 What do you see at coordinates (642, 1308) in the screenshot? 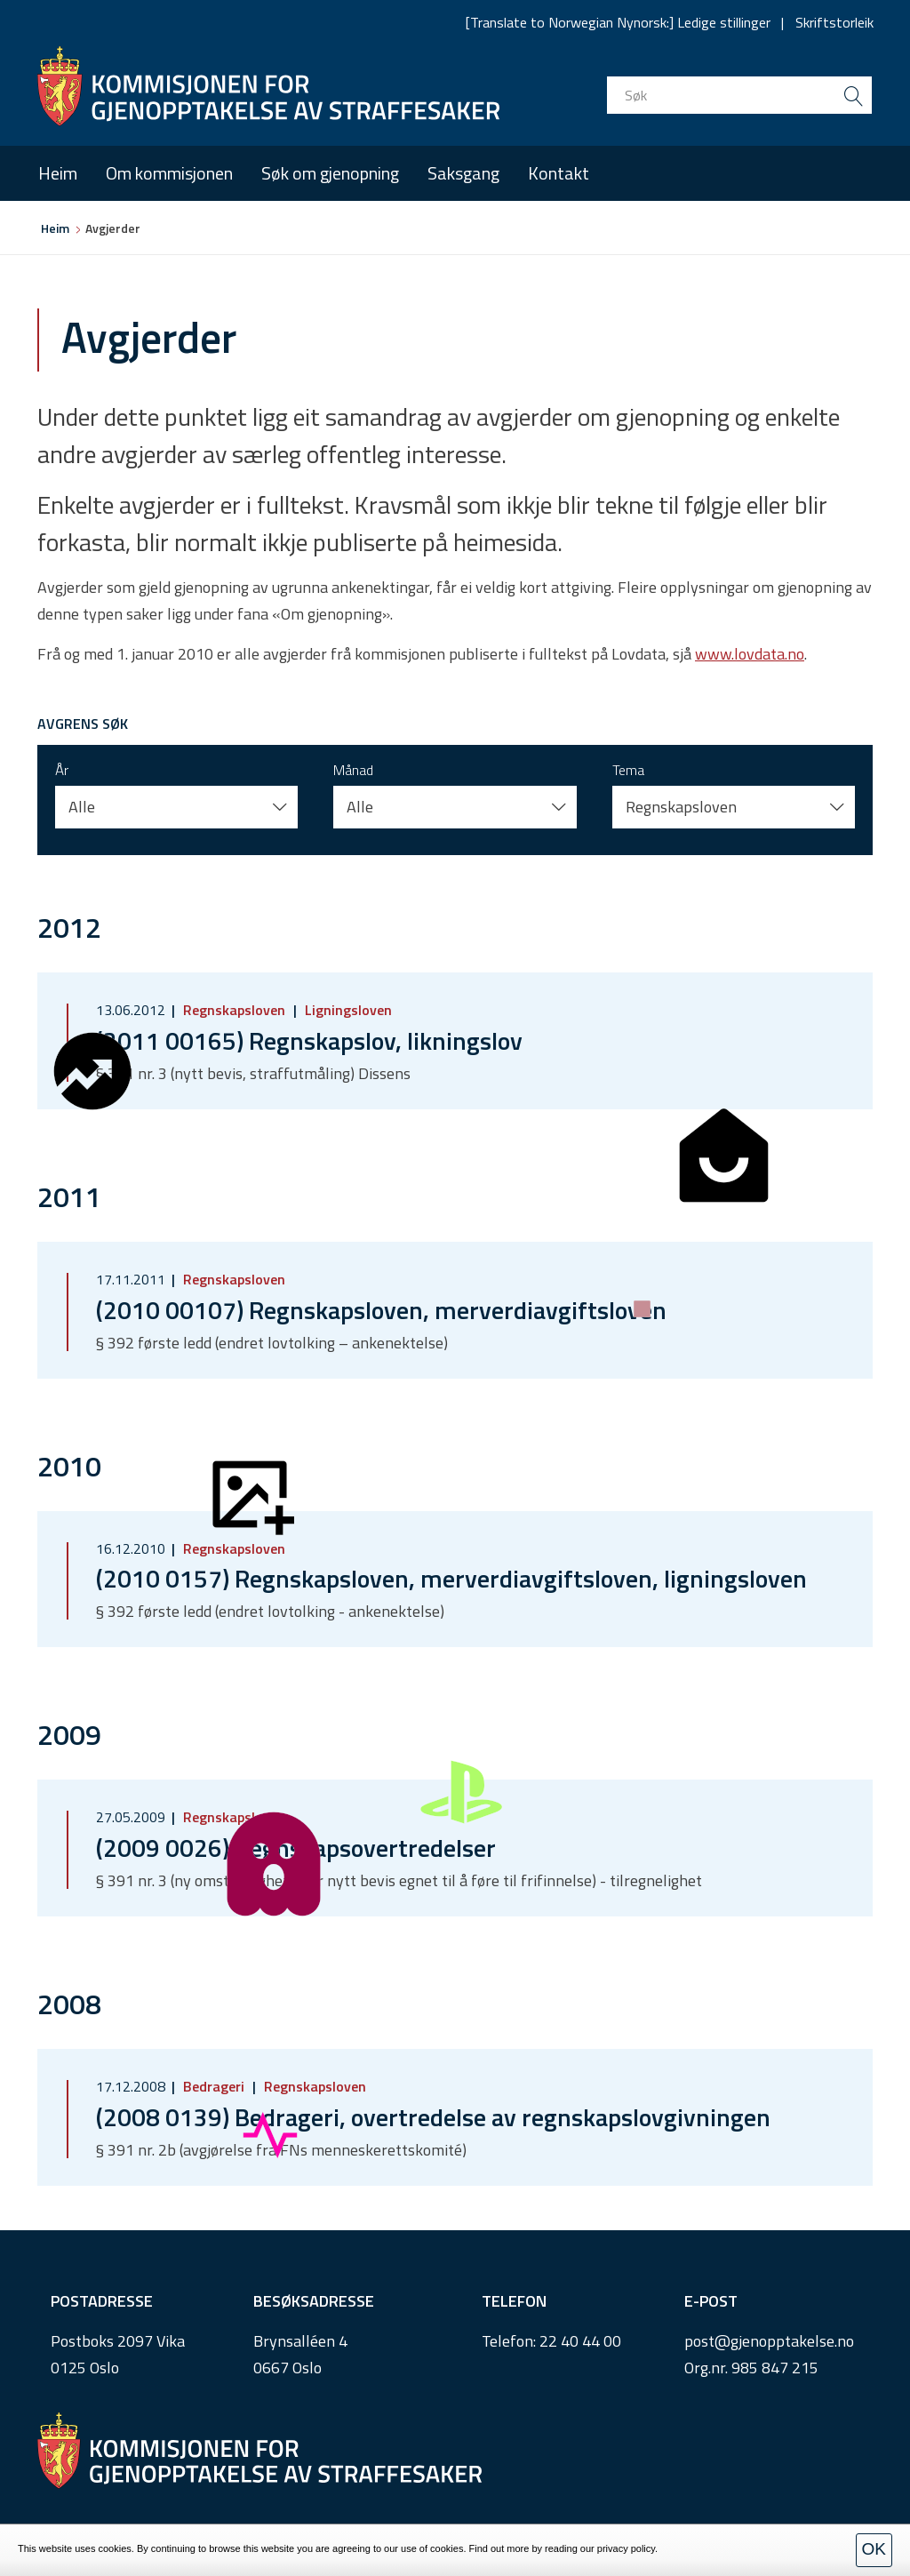
I see `stop media playback` at bounding box center [642, 1308].